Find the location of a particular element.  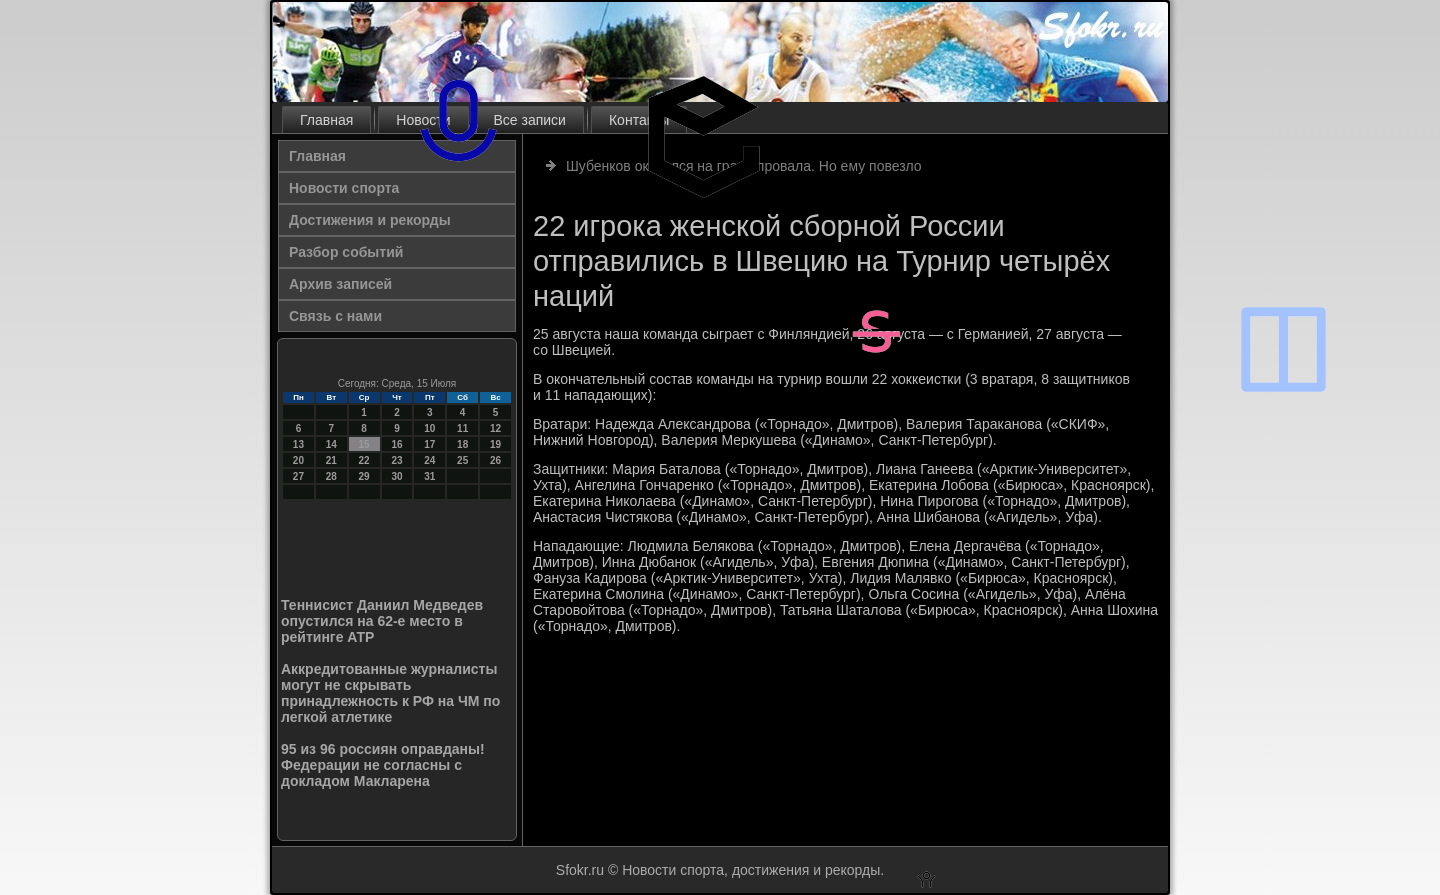

accessibility or inclusive design features is located at coordinates (926, 879).